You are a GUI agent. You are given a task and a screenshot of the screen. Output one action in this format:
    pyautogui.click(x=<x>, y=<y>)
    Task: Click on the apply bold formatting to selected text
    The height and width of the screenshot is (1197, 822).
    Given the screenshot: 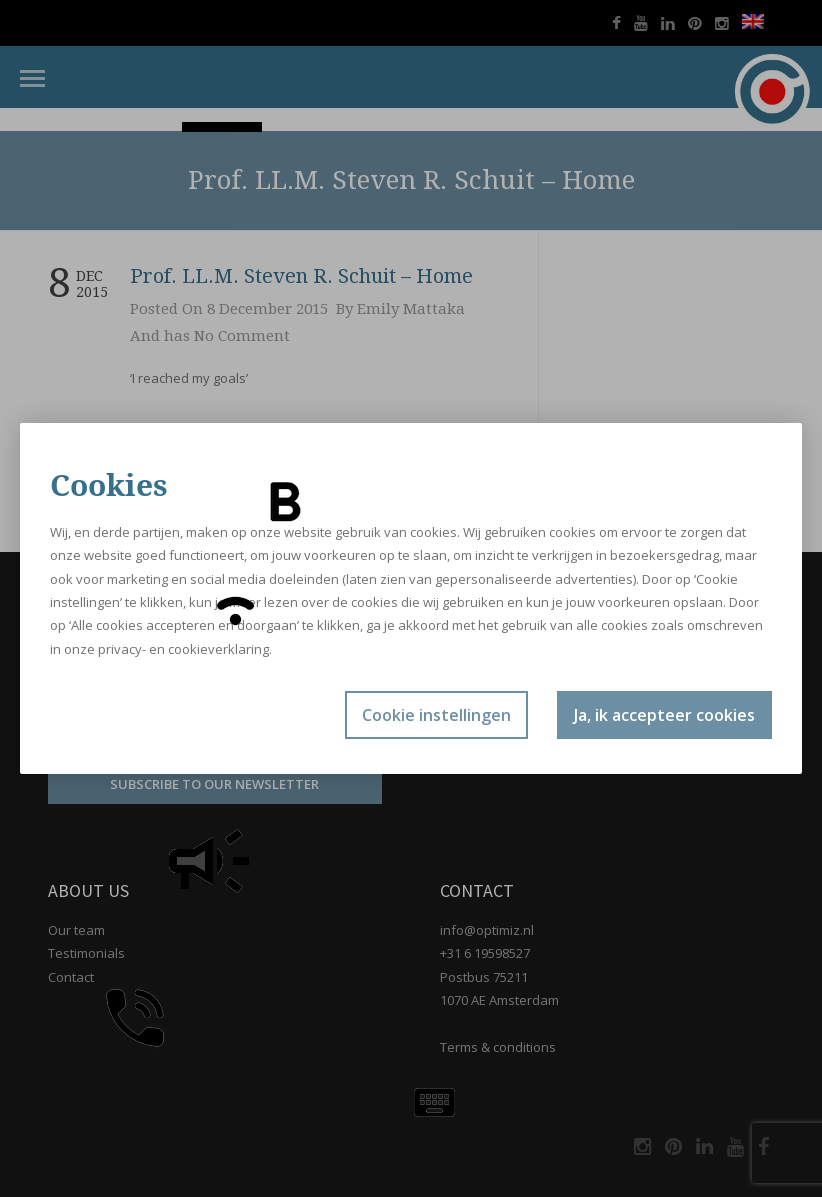 What is the action you would take?
    pyautogui.click(x=284, y=504)
    